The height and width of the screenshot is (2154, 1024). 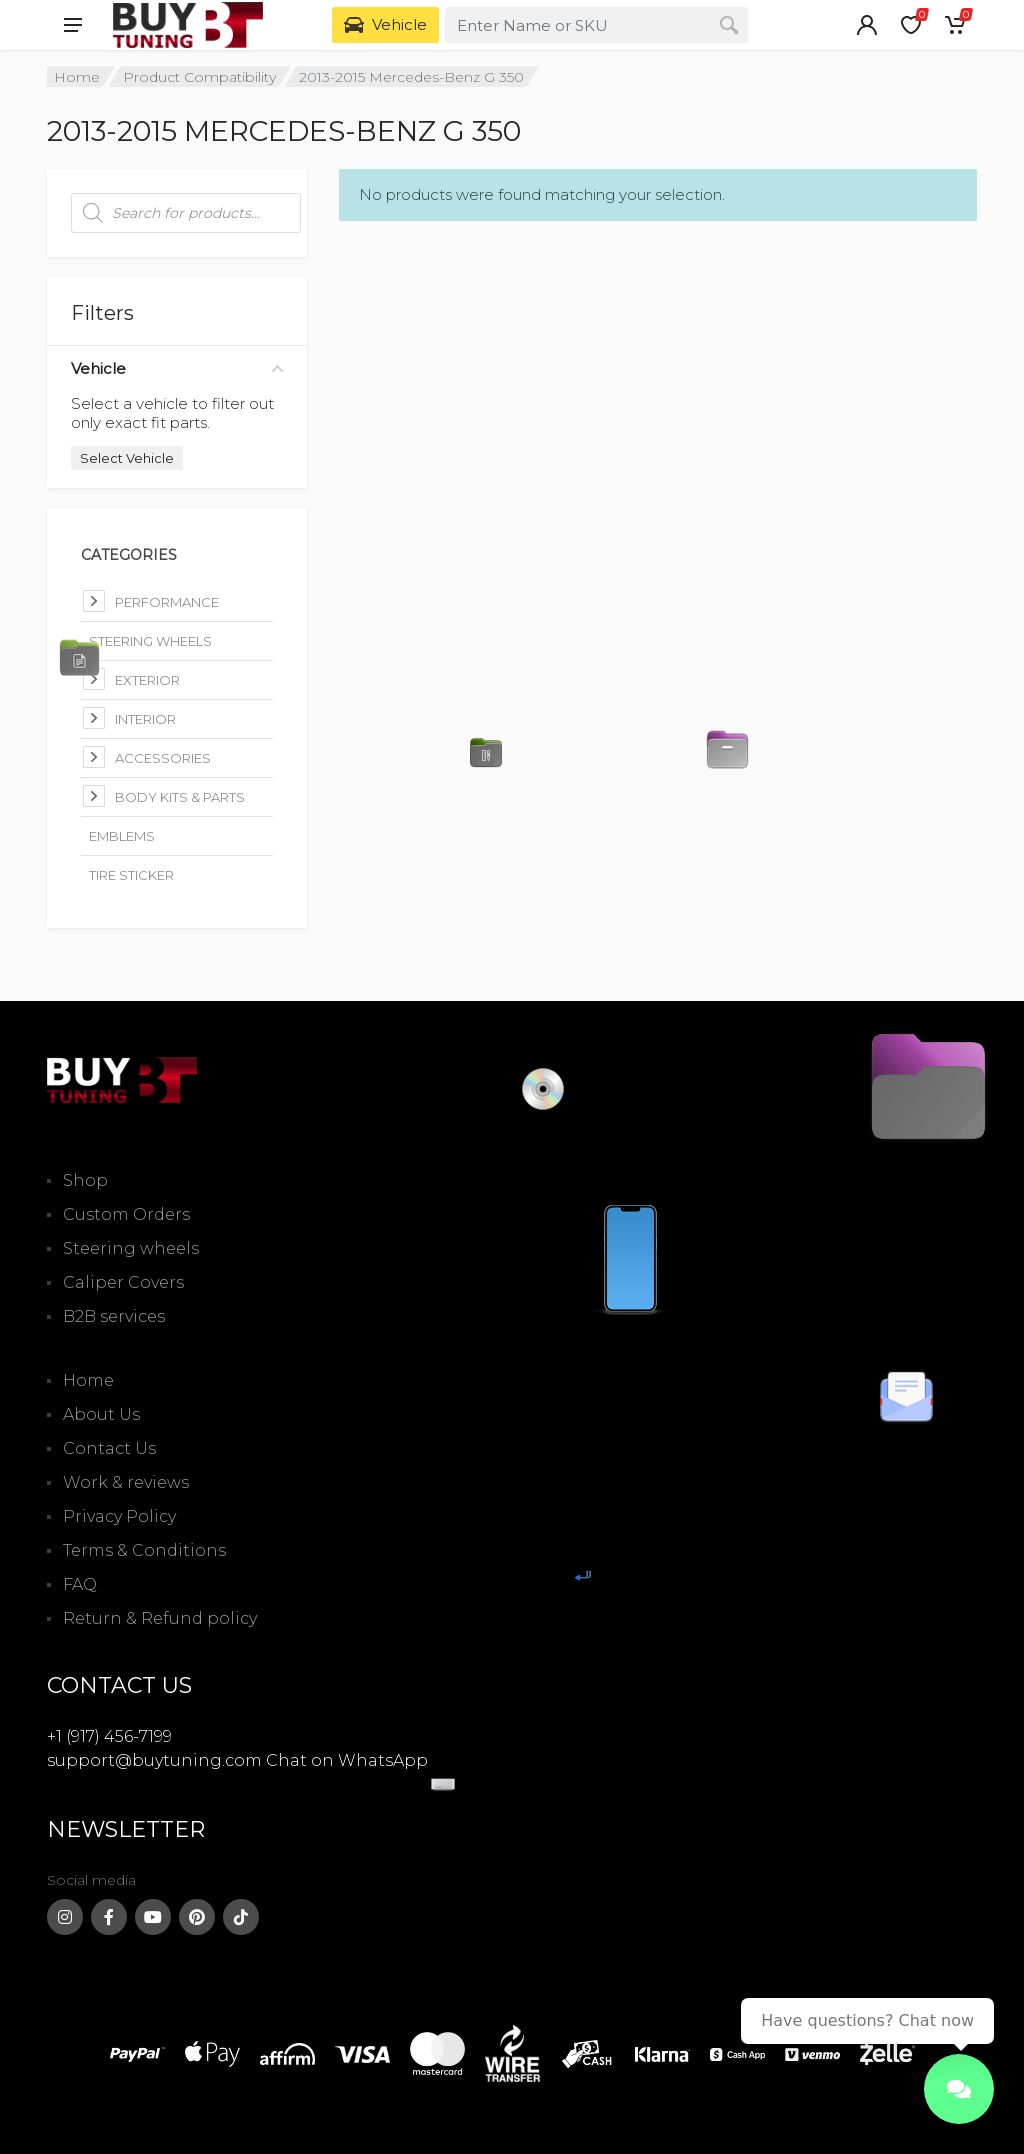 What do you see at coordinates (582, 1575) in the screenshot?
I see `reply to all recipients in an email thread` at bounding box center [582, 1575].